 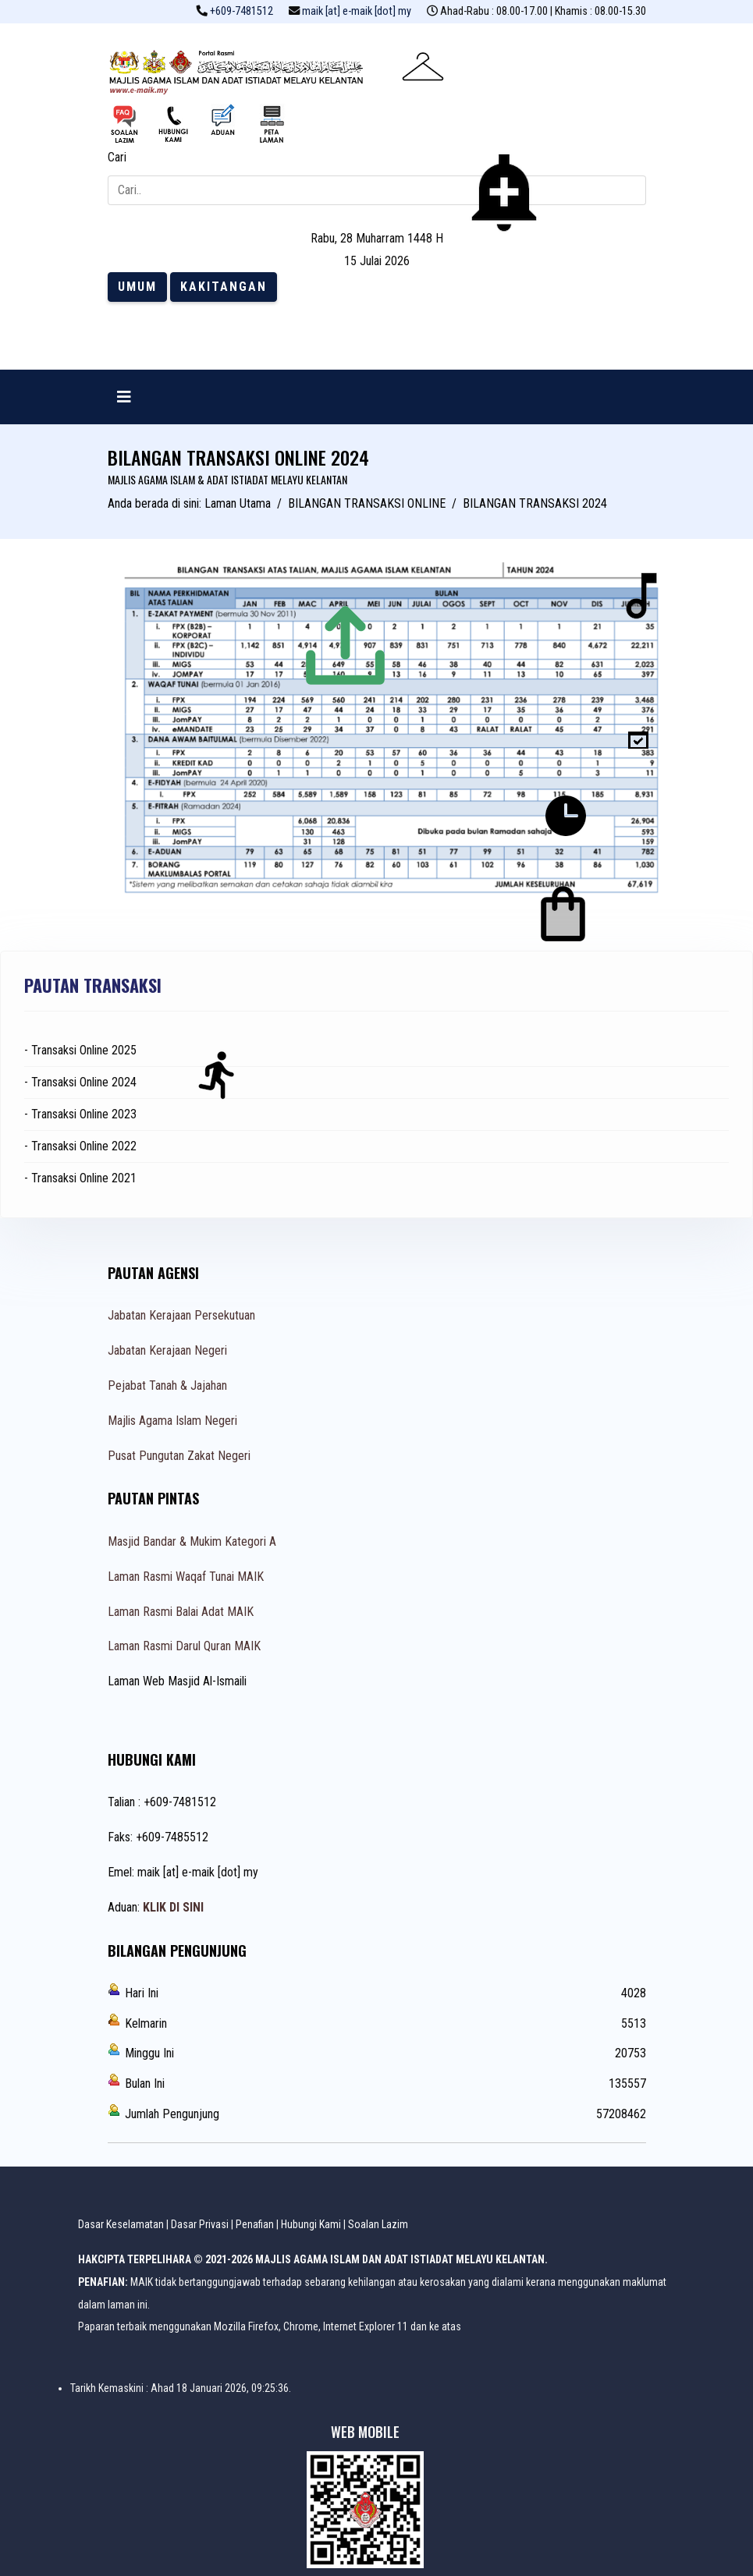 What do you see at coordinates (638, 740) in the screenshot?
I see `indicates a verified domain or website` at bounding box center [638, 740].